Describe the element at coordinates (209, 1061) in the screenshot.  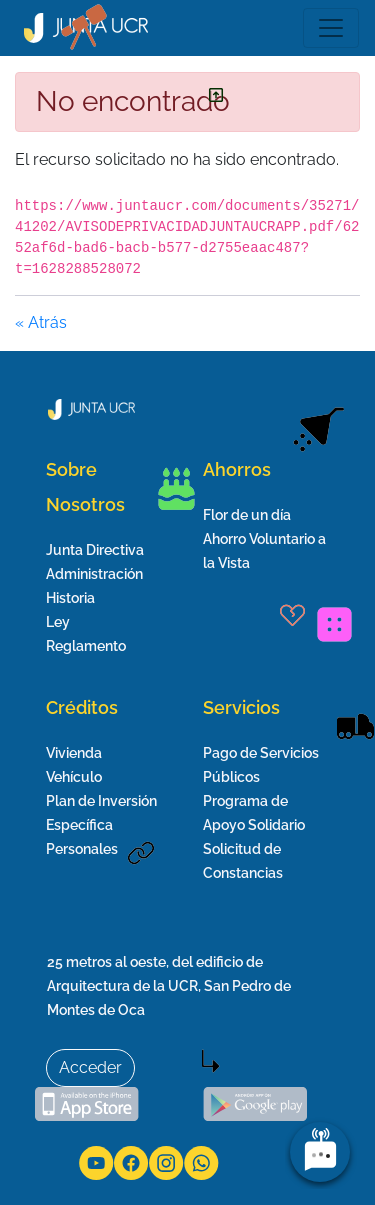
I see `reply to a message or comment` at that location.